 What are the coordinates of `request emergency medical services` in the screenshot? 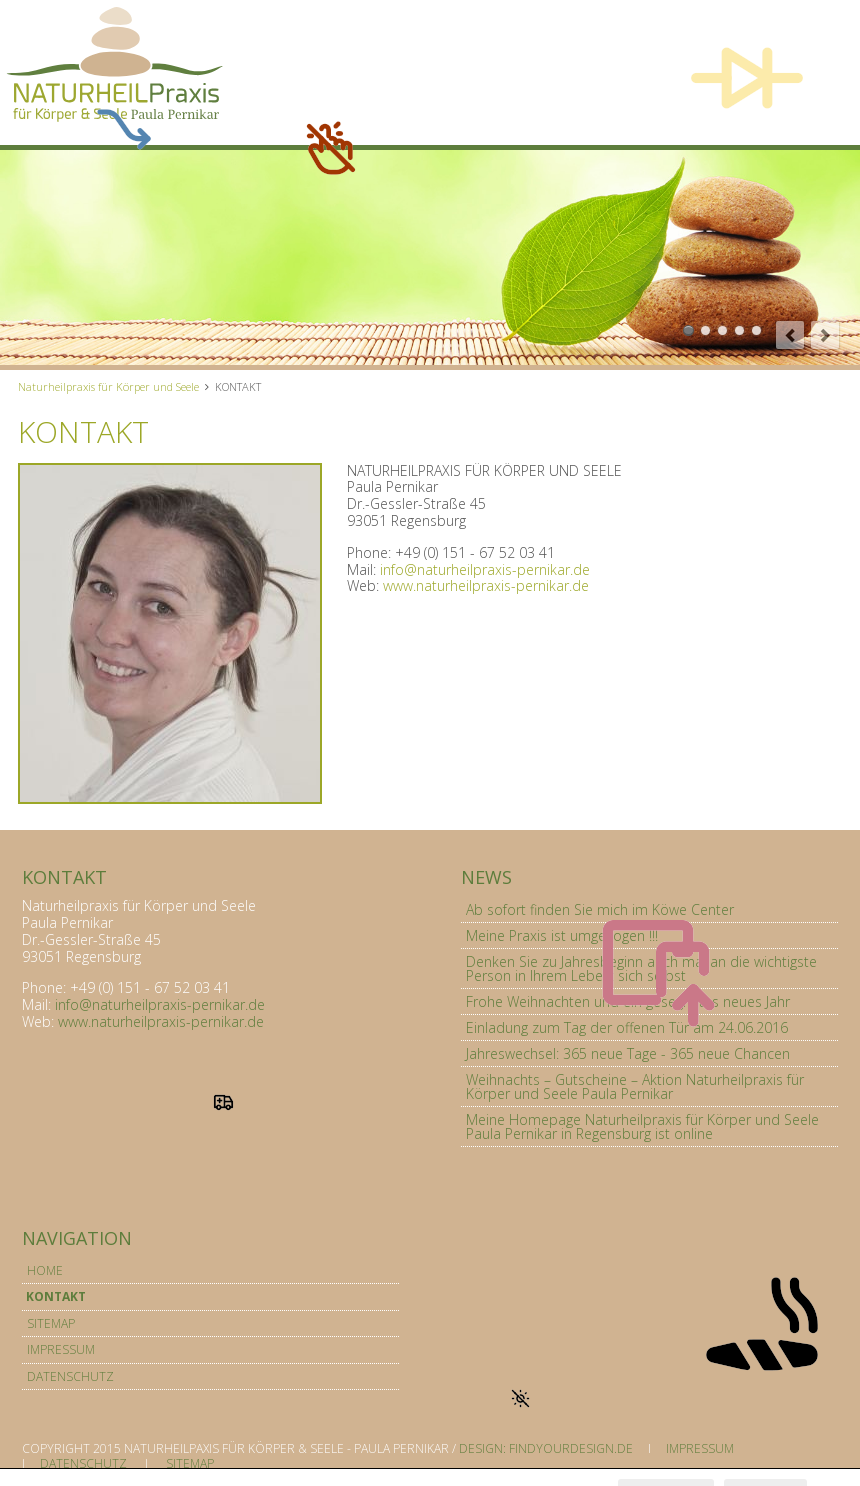 It's located at (223, 1102).